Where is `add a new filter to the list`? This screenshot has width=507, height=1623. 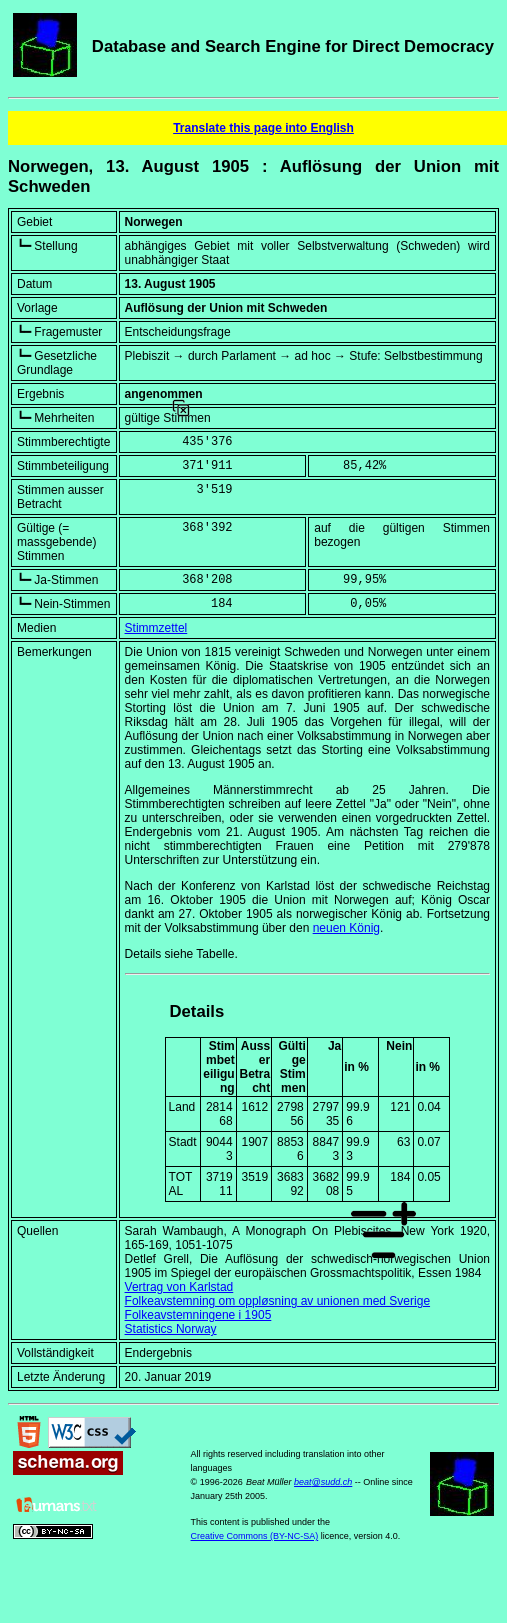 add a new filter to the list is located at coordinates (383, 1234).